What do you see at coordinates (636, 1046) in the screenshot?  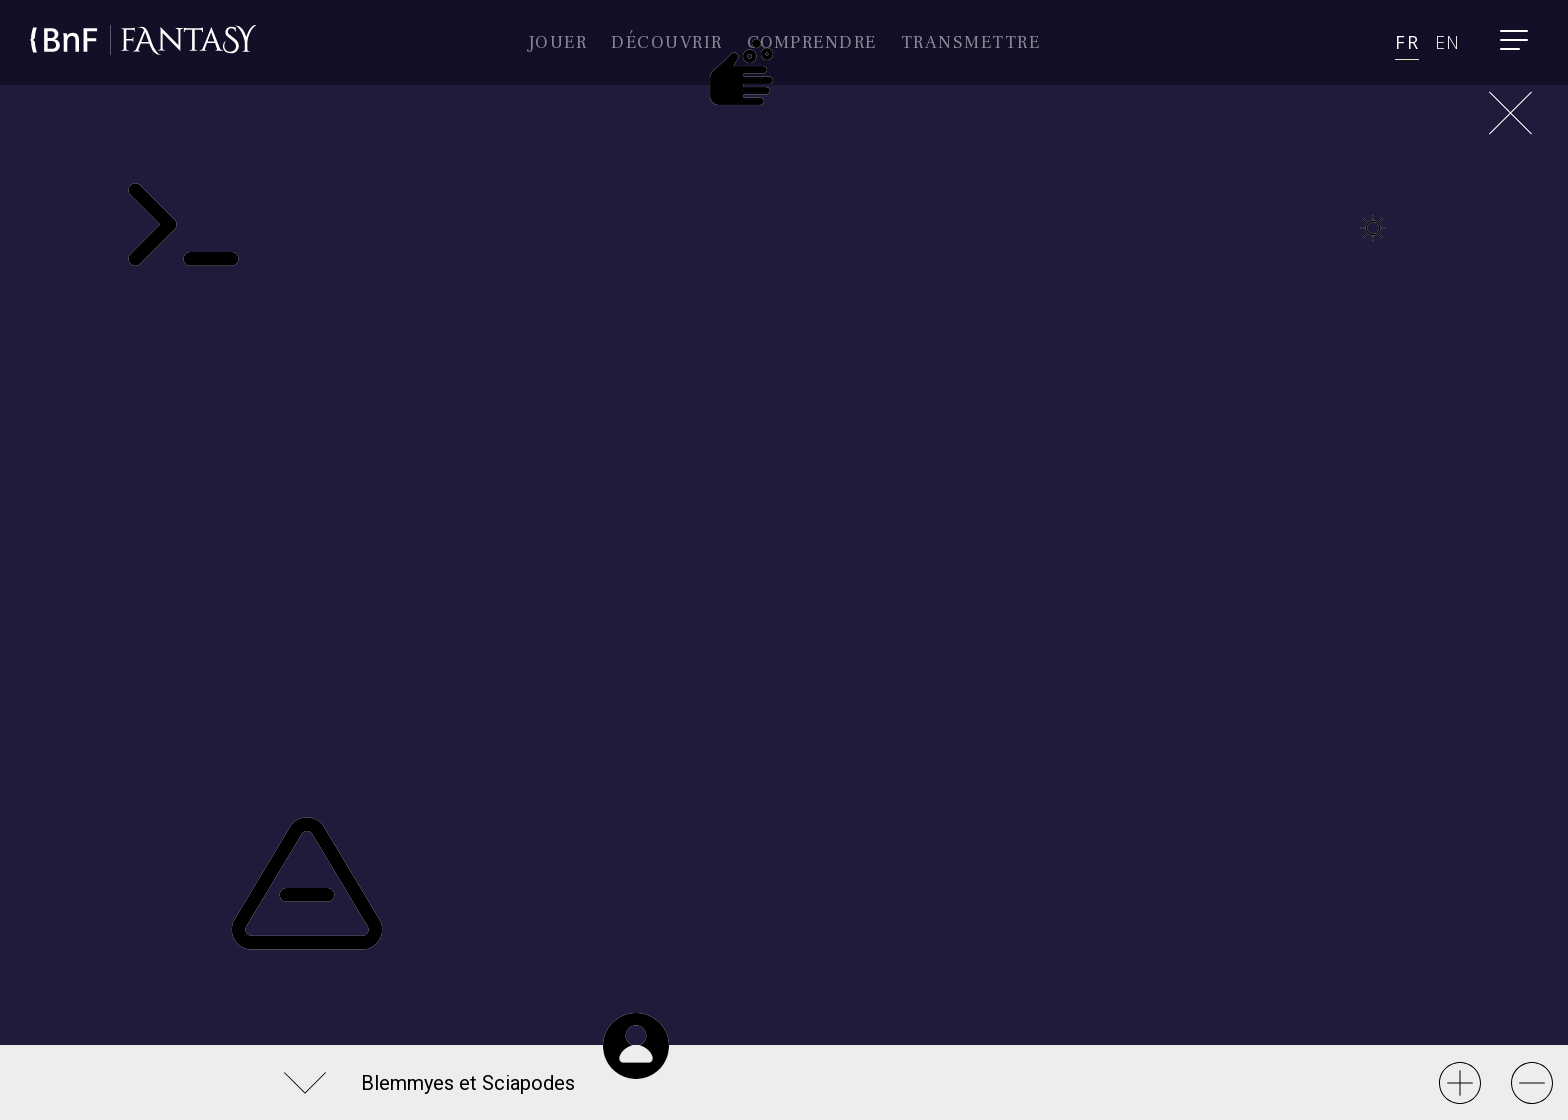 I see `view user profile` at bounding box center [636, 1046].